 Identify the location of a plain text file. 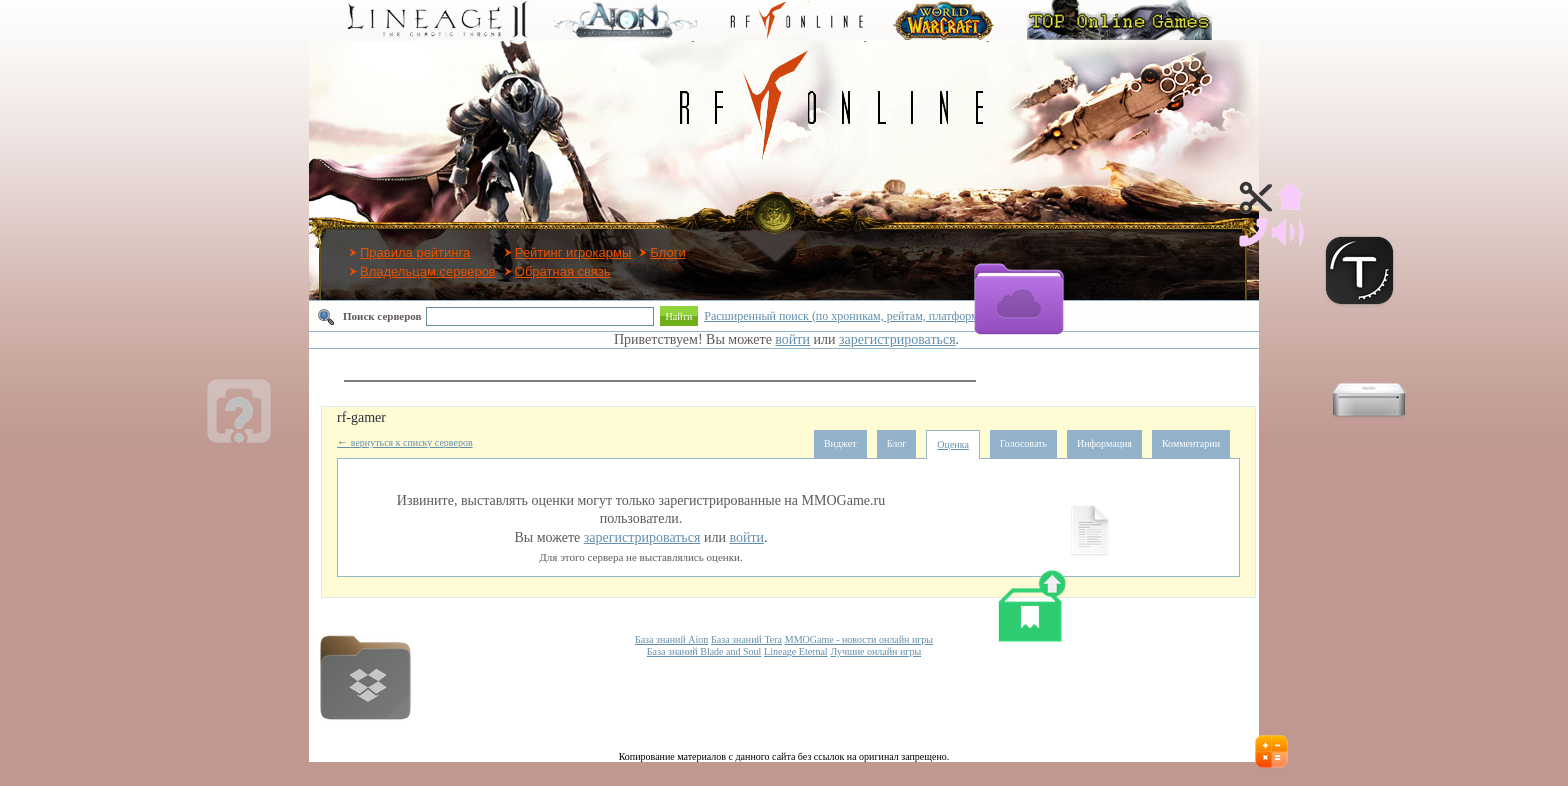
(1090, 531).